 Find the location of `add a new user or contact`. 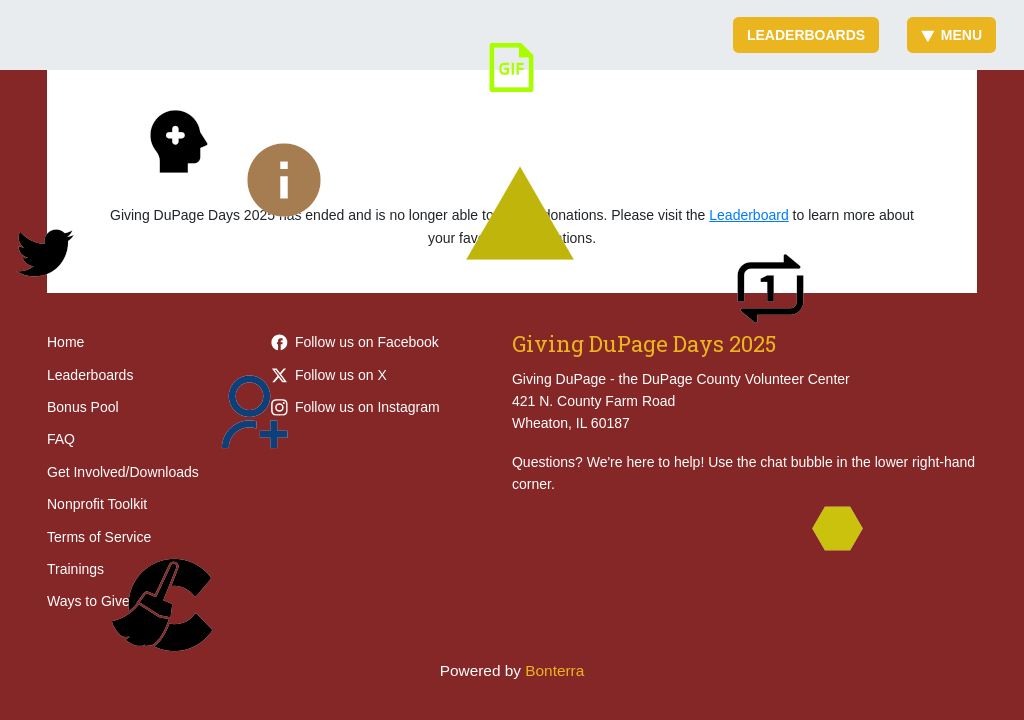

add a new user or contact is located at coordinates (249, 413).